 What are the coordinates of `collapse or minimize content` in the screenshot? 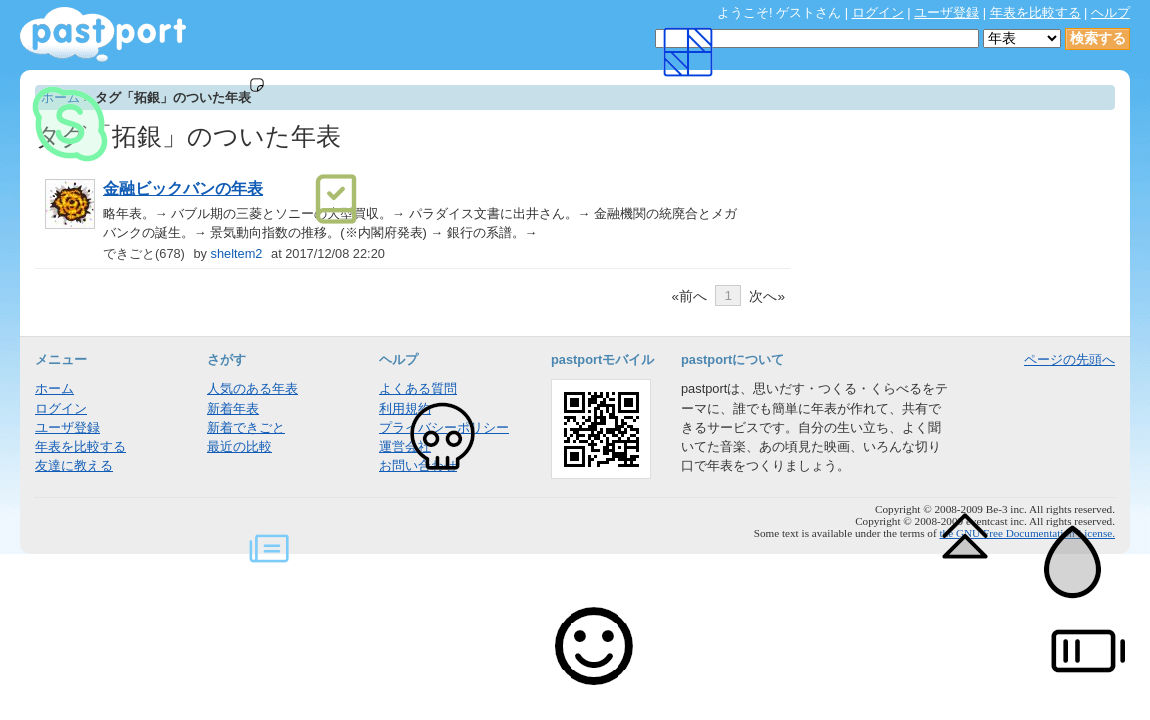 It's located at (965, 538).